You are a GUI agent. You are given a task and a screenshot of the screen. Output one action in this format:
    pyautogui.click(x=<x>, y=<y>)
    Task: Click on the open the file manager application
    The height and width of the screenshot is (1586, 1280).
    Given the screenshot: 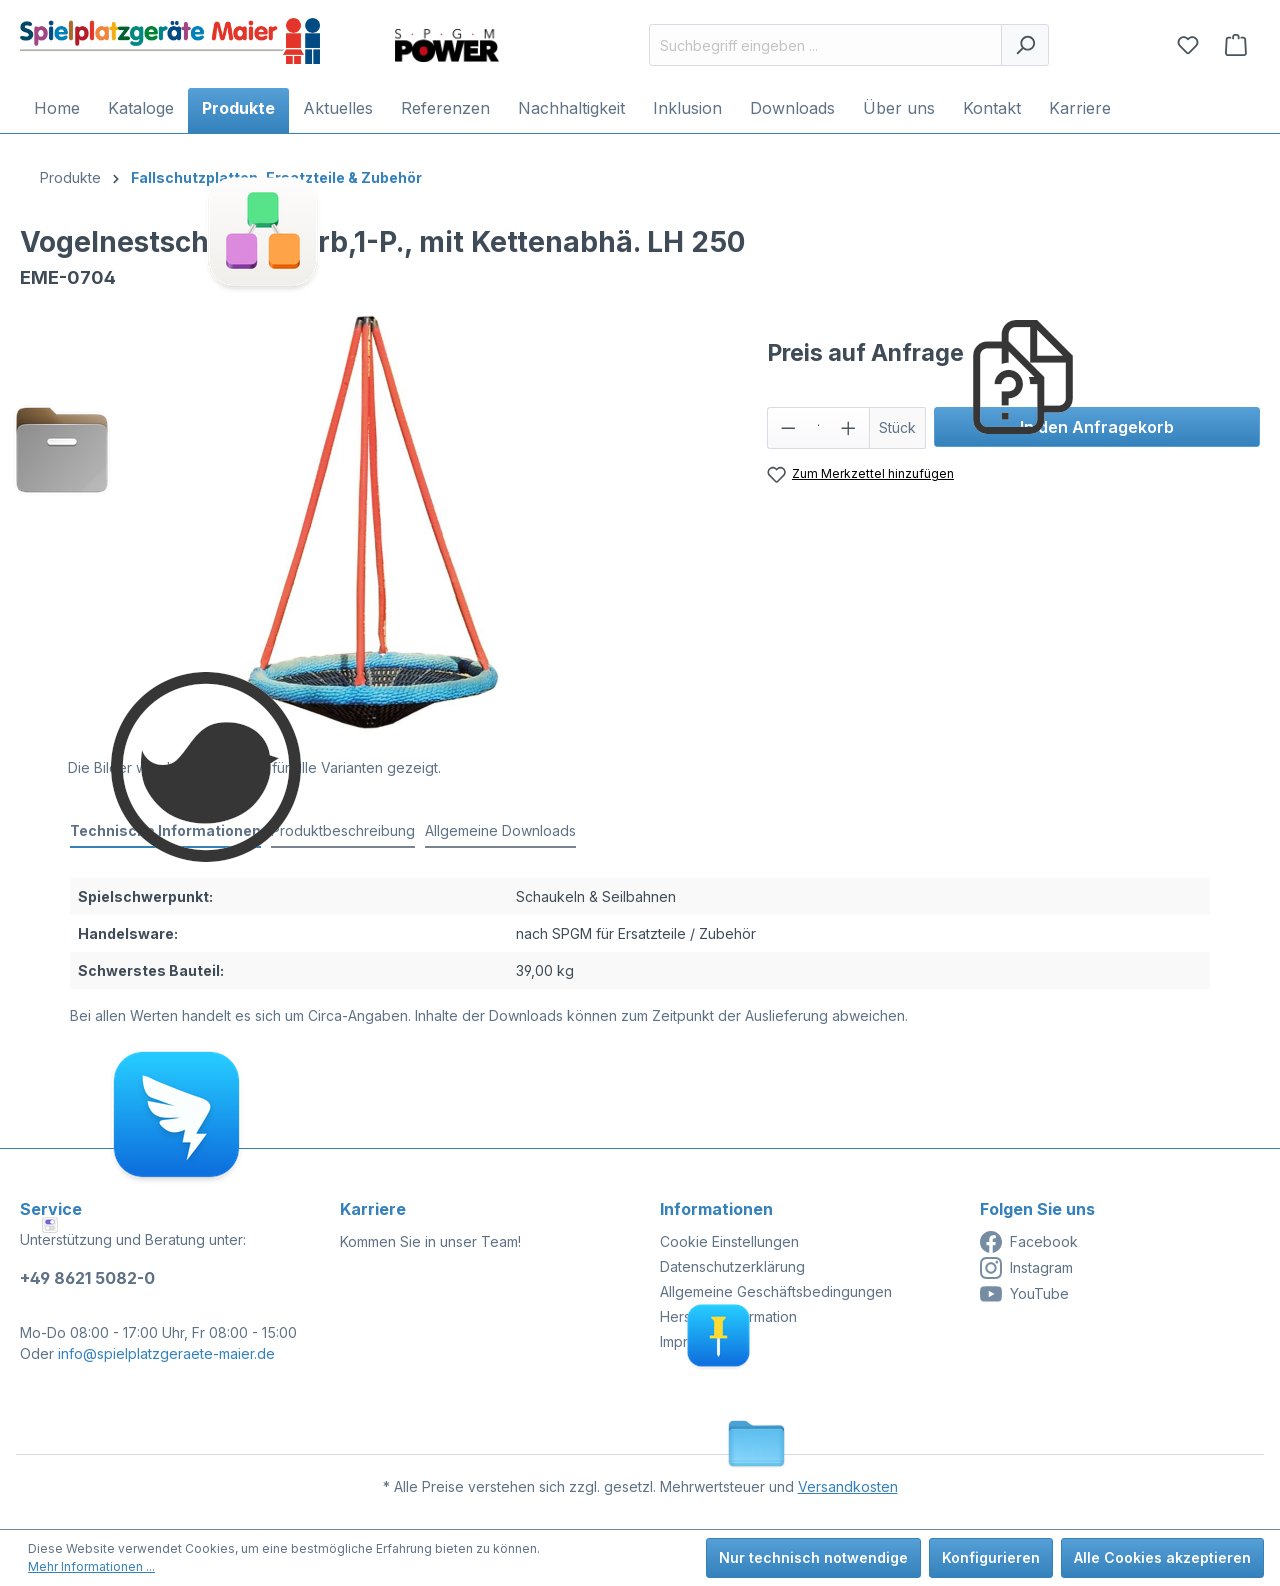 What is the action you would take?
    pyautogui.click(x=62, y=450)
    